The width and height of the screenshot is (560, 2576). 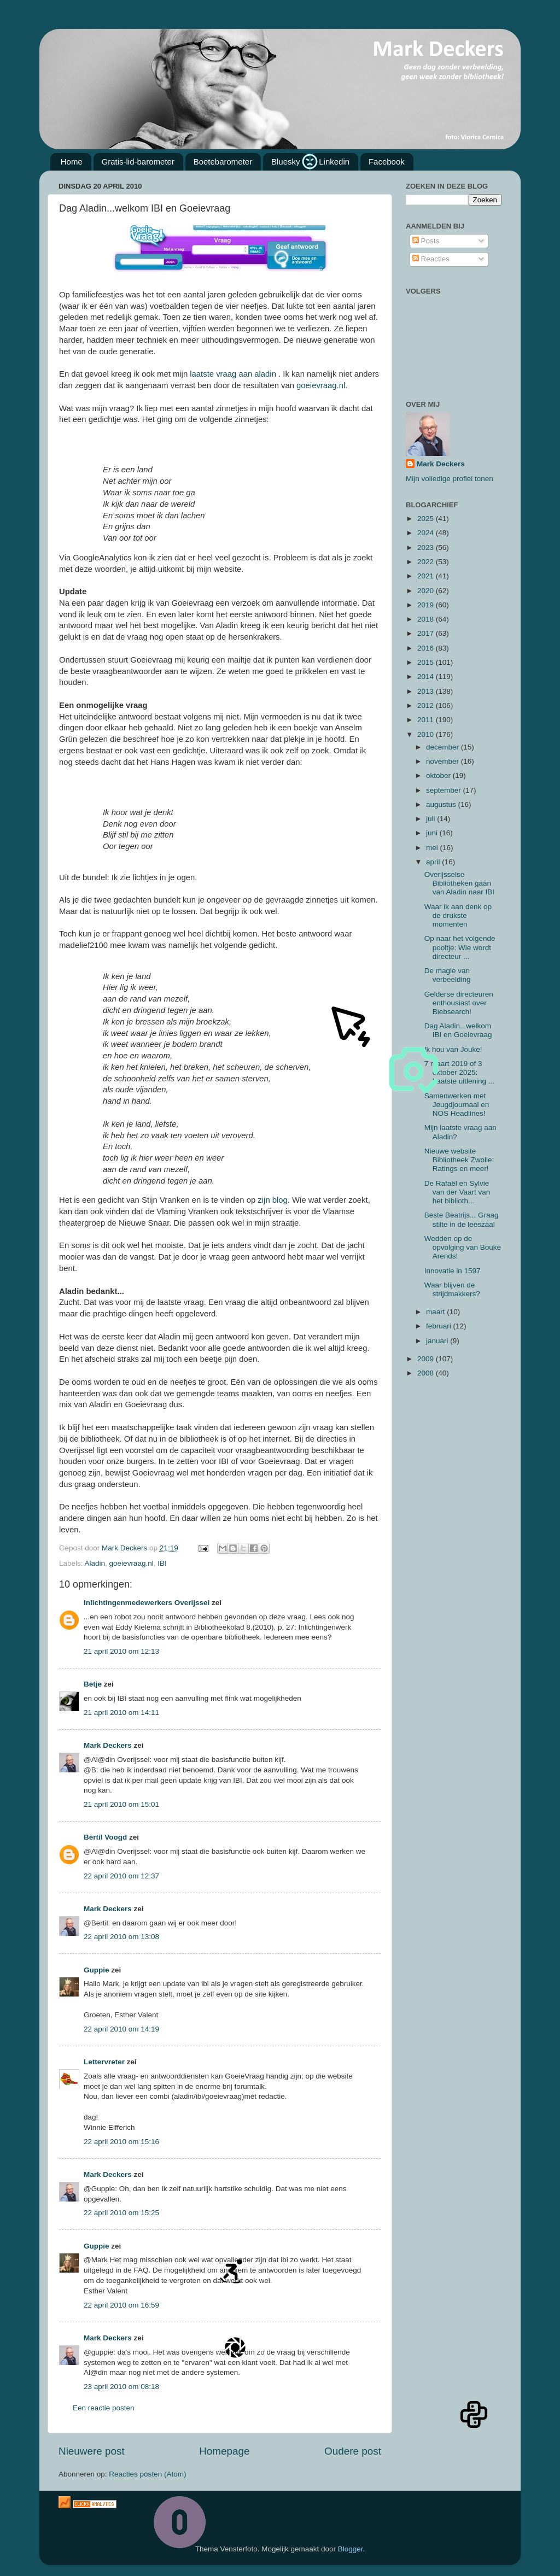 I want to click on indicates zero items or notifications, so click(x=179, y=2522).